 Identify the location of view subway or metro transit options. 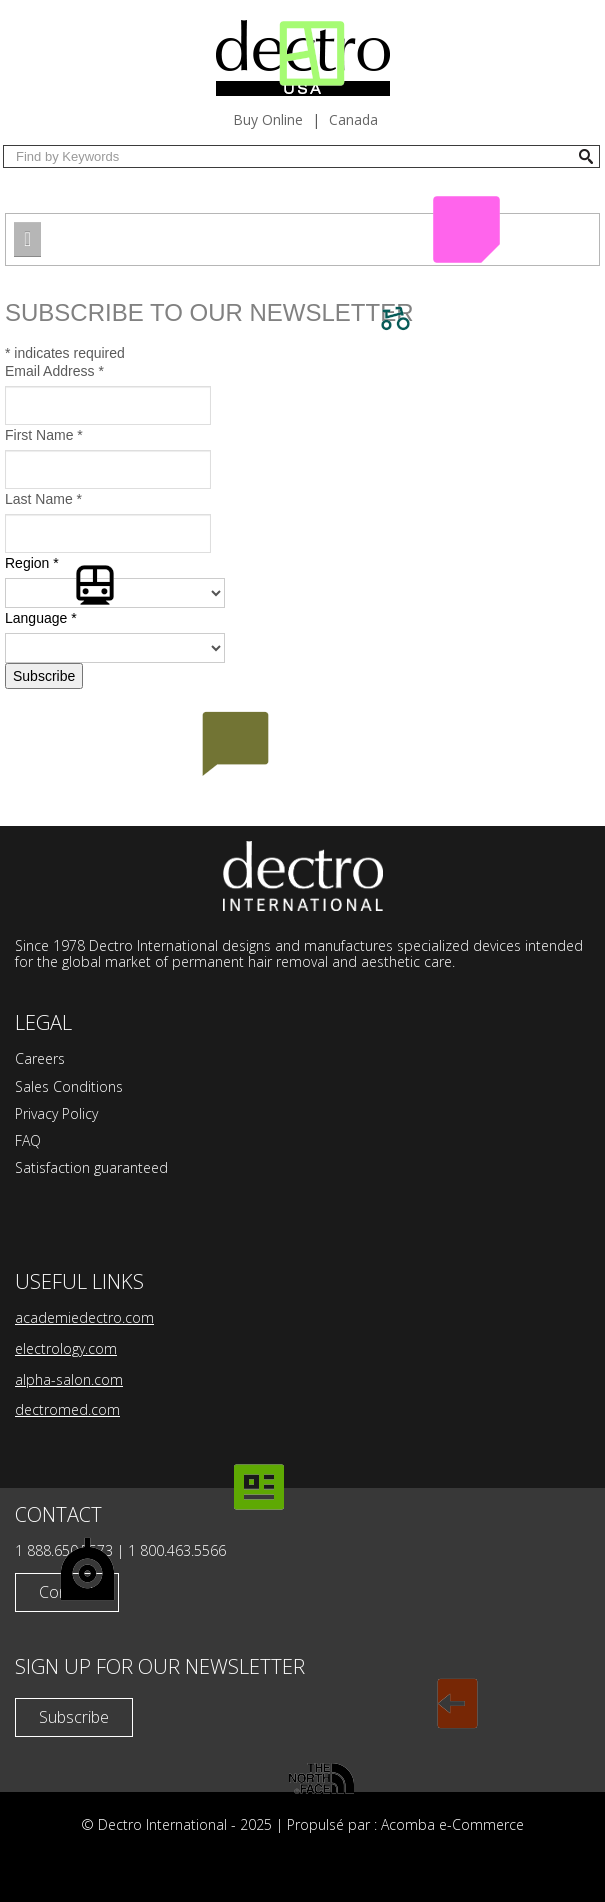
(95, 584).